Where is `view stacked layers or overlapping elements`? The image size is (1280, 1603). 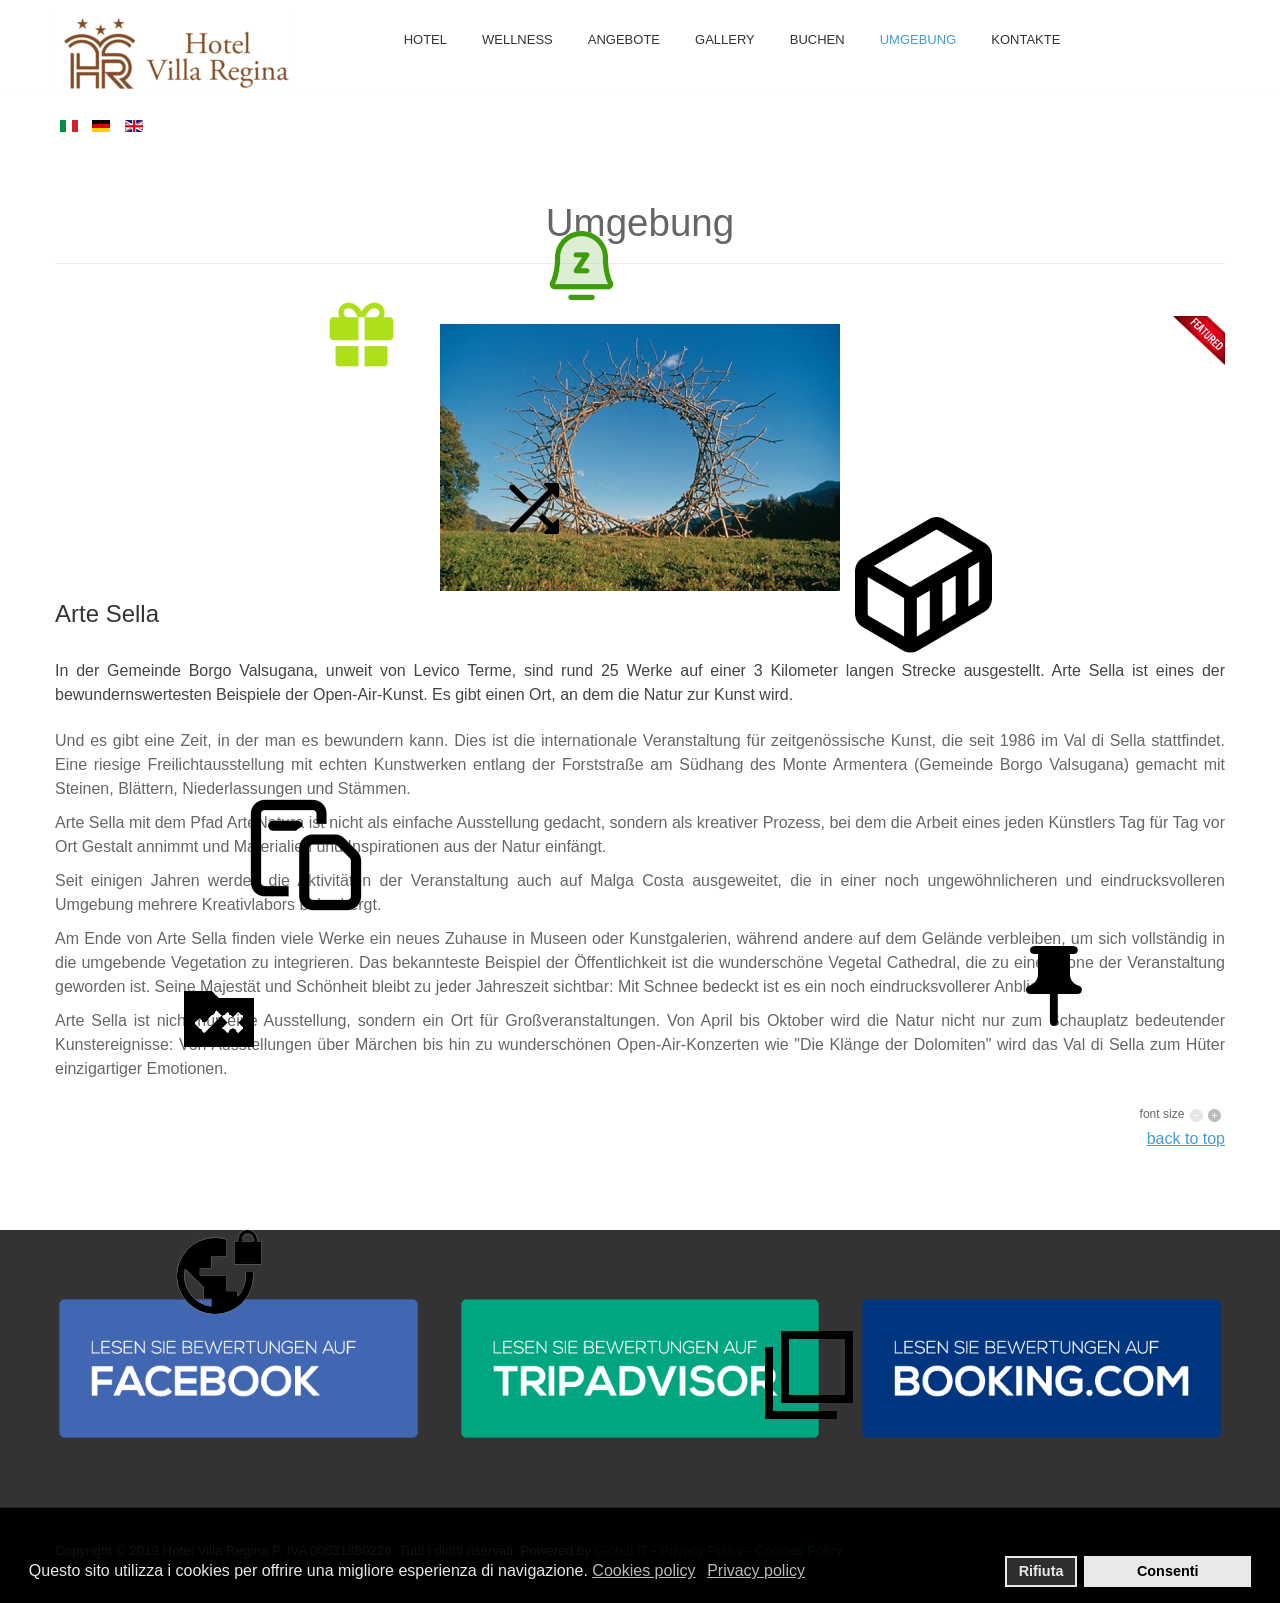
view stacked layers or overlapping elements is located at coordinates (809, 1375).